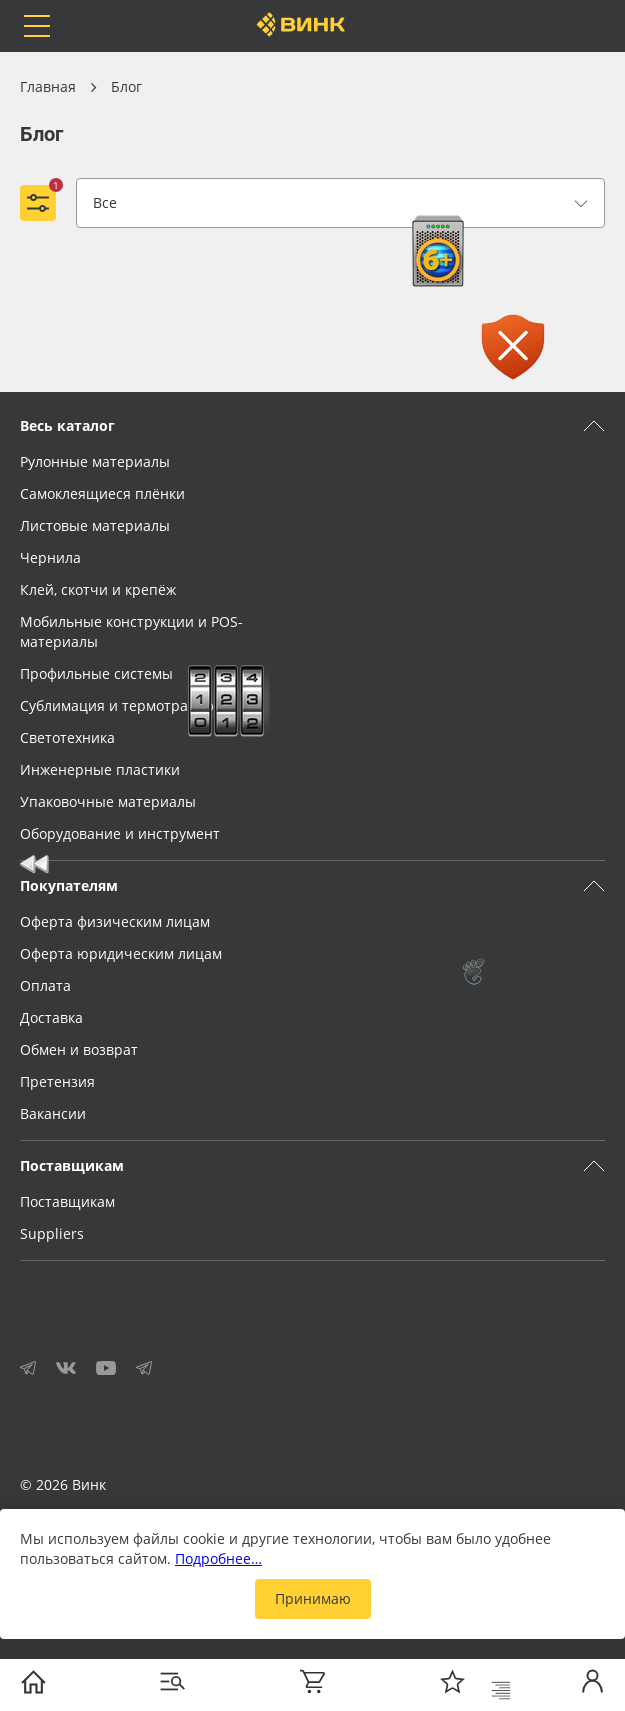 This screenshot has height=1711, width=625. I want to click on RAID 6+ storage configuration or array, so click(438, 251).